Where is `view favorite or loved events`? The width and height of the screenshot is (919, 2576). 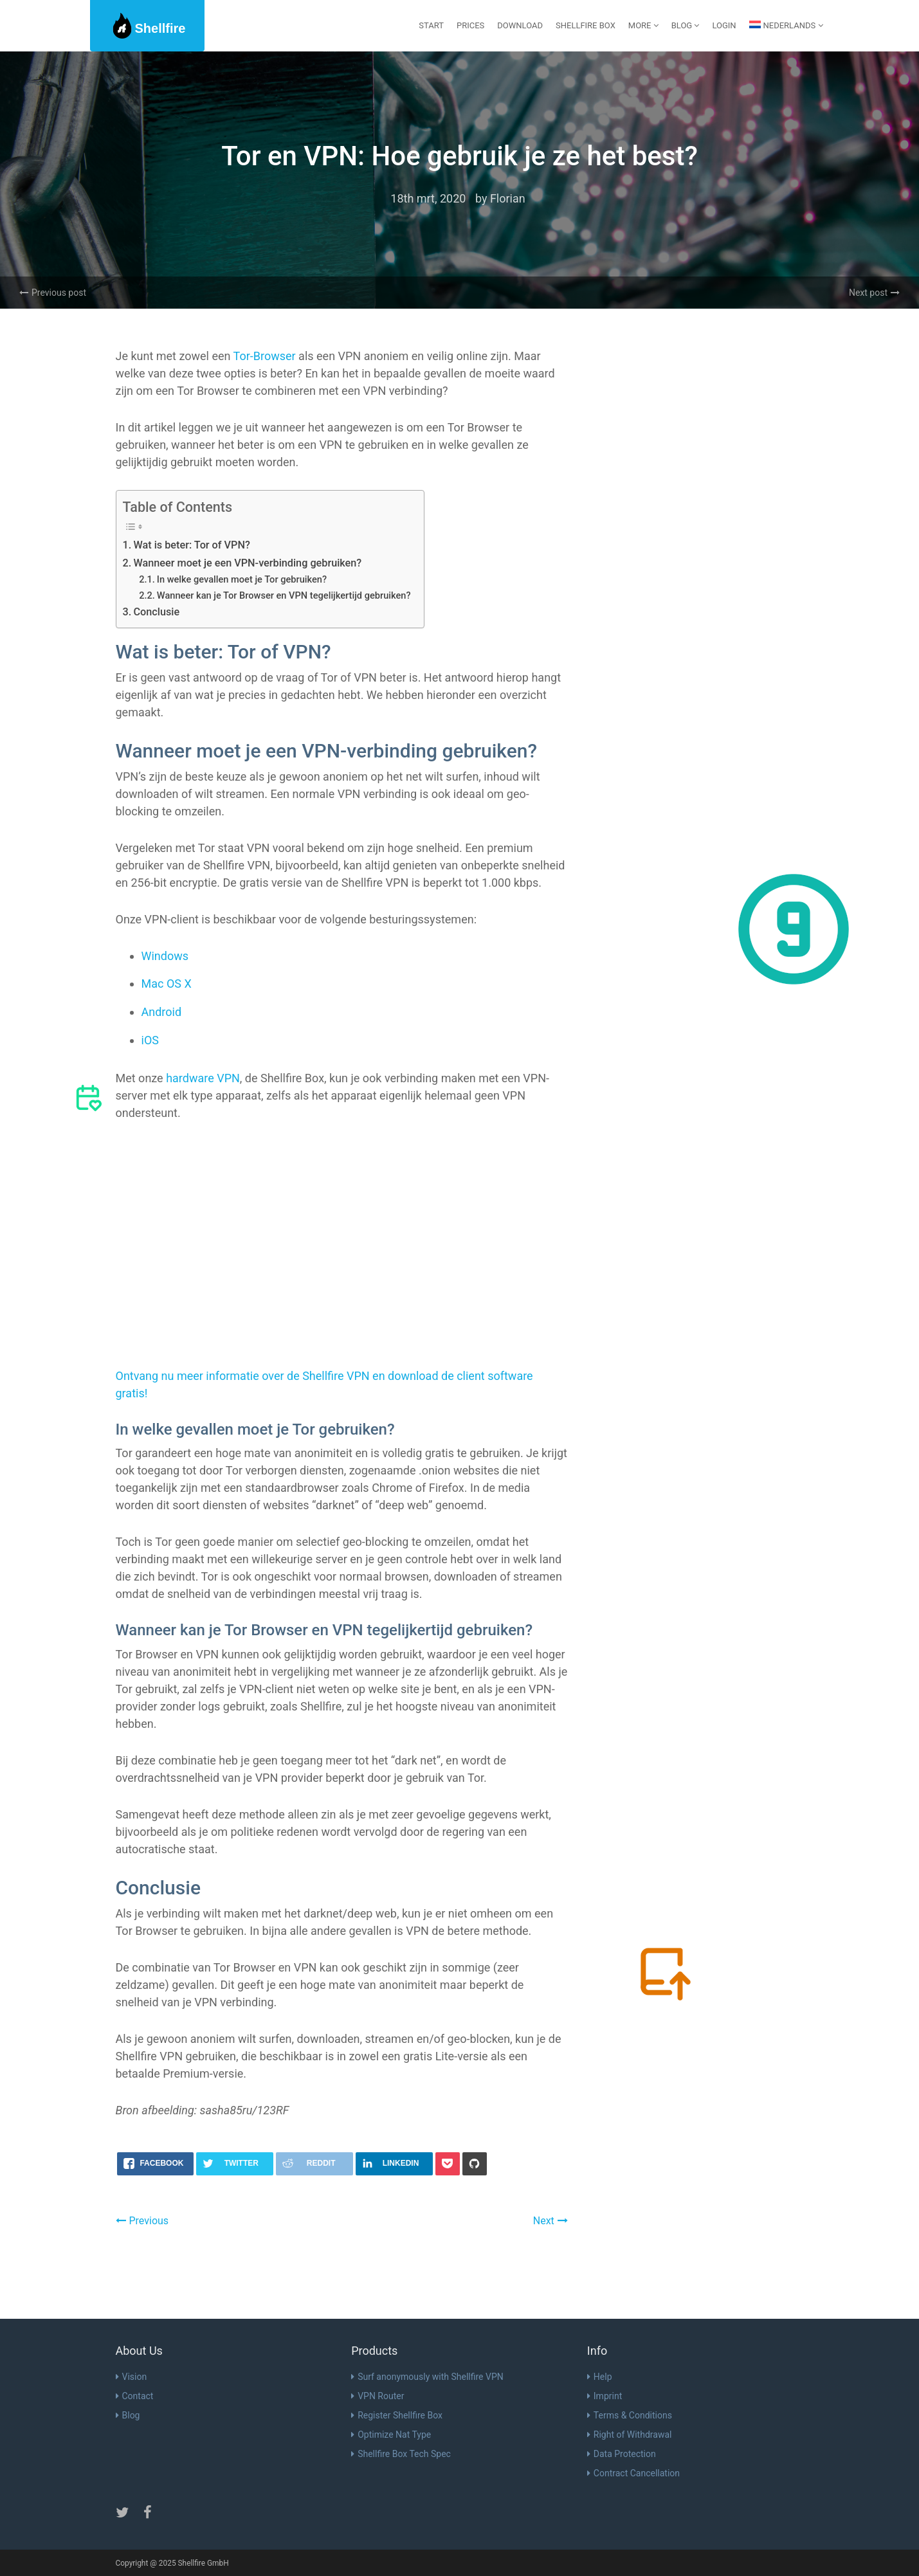
view favorite or loved events is located at coordinates (87, 1097).